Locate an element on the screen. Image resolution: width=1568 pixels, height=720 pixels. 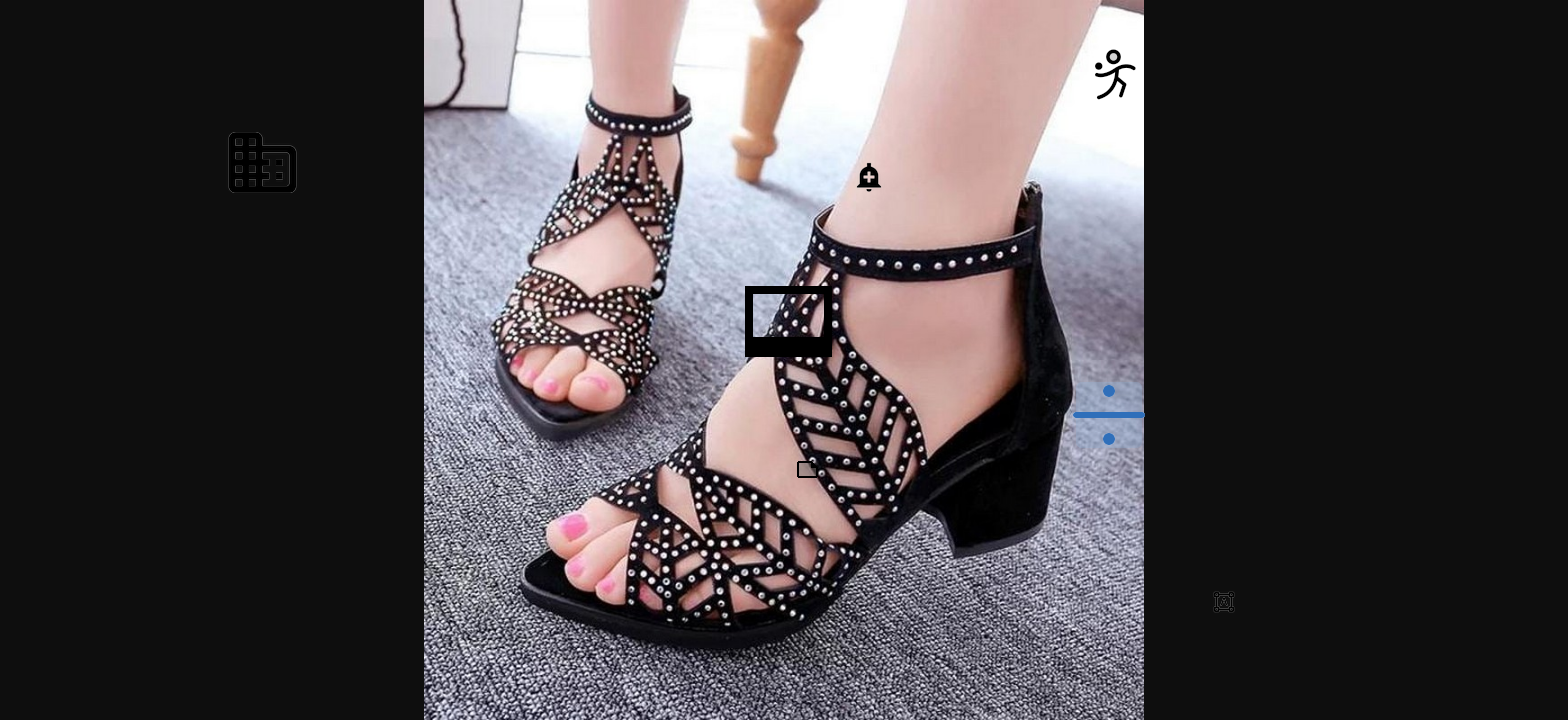
edit text box formatting is located at coordinates (1224, 602).